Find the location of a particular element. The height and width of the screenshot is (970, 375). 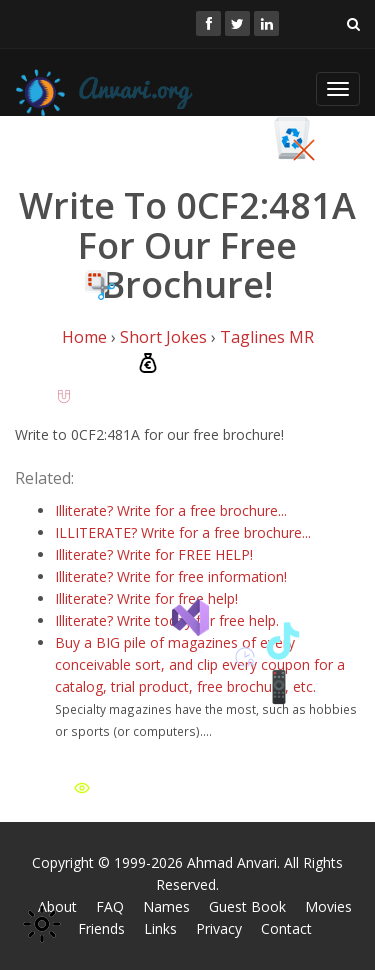

view euro tax information is located at coordinates (148, 363).